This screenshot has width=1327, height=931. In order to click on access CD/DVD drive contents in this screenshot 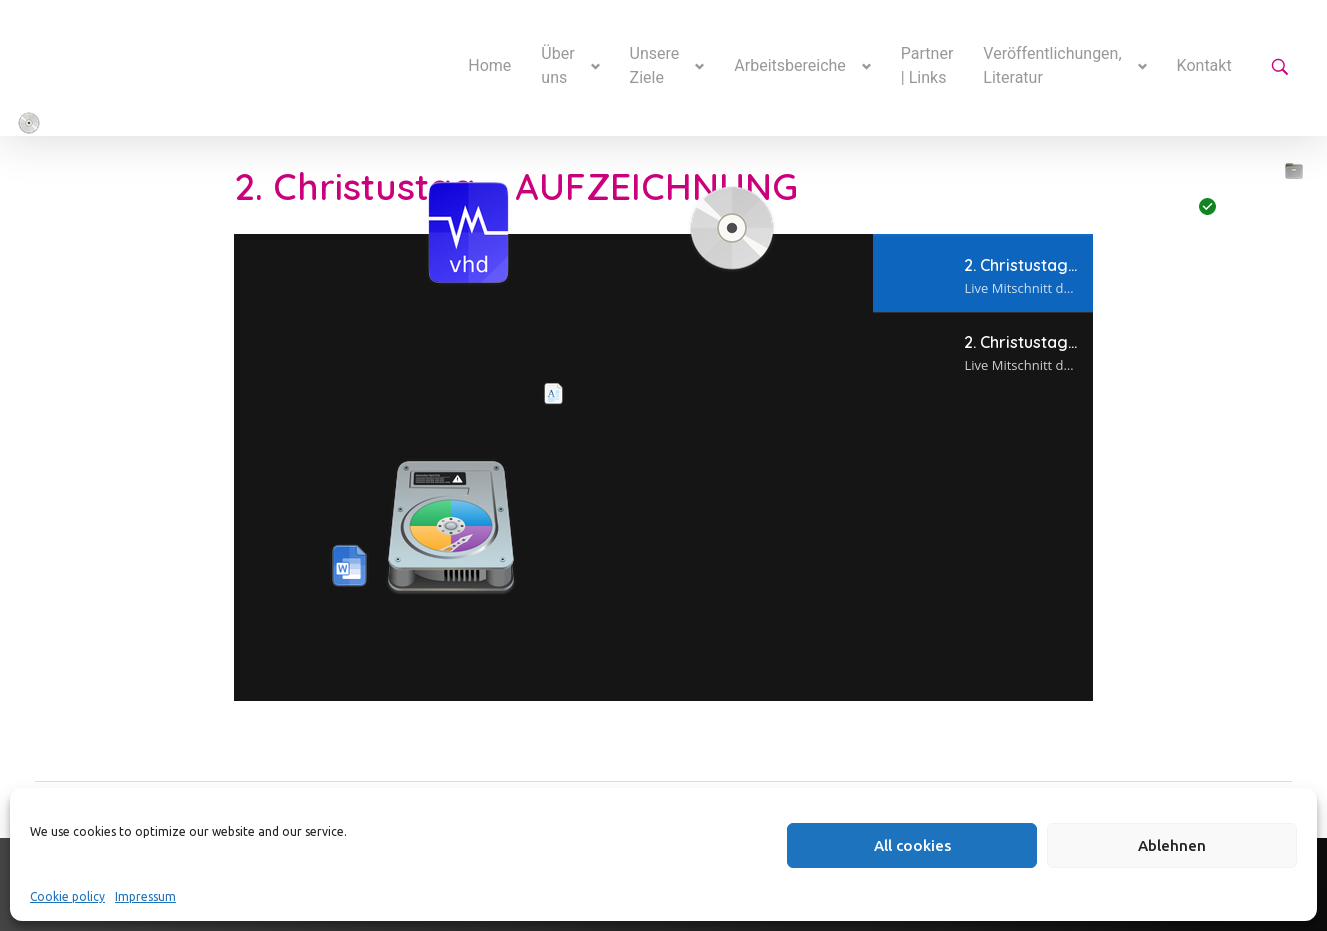, I will do `click(732, 228)`.